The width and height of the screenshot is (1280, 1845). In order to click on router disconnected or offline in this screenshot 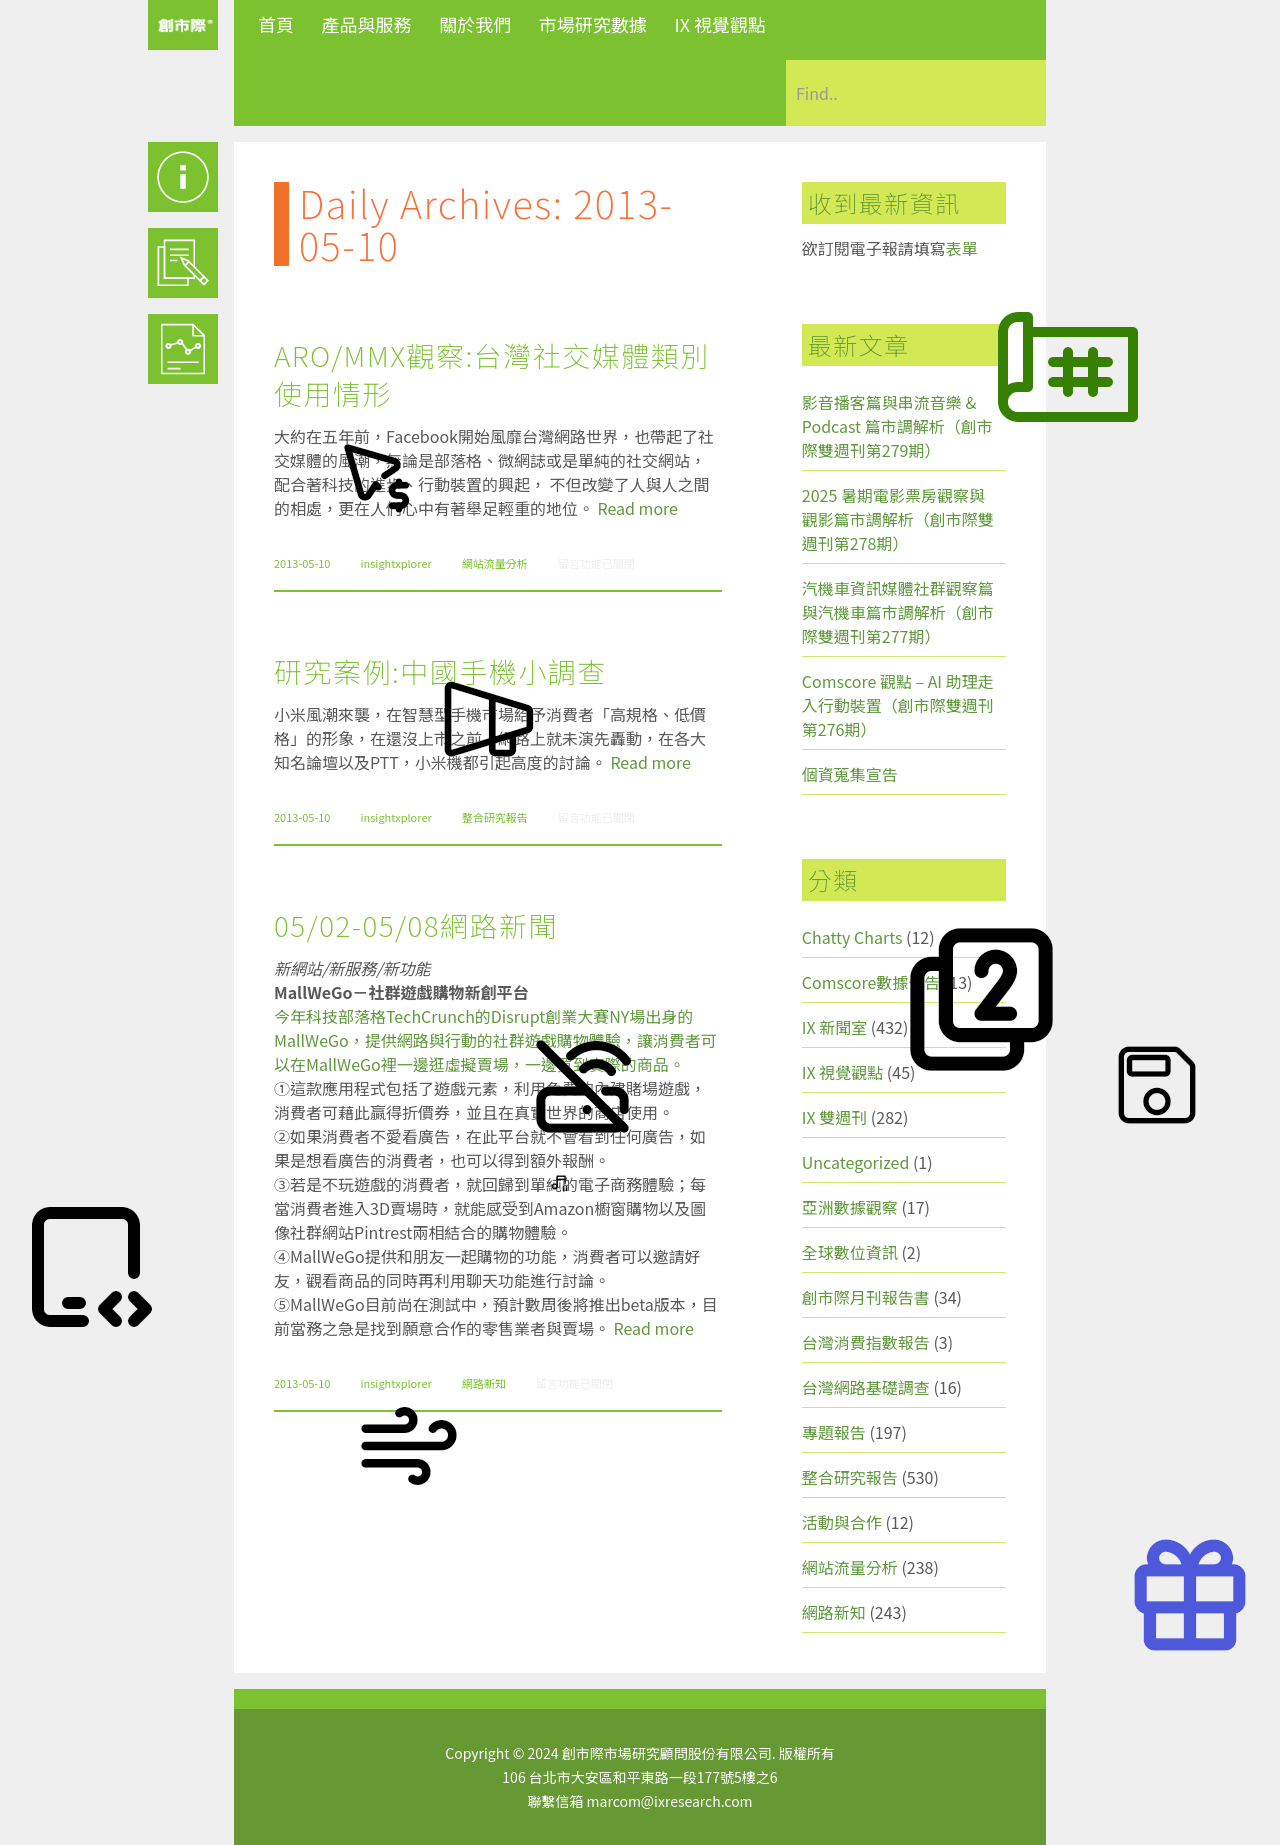, I will do `click(582, 1086)`.